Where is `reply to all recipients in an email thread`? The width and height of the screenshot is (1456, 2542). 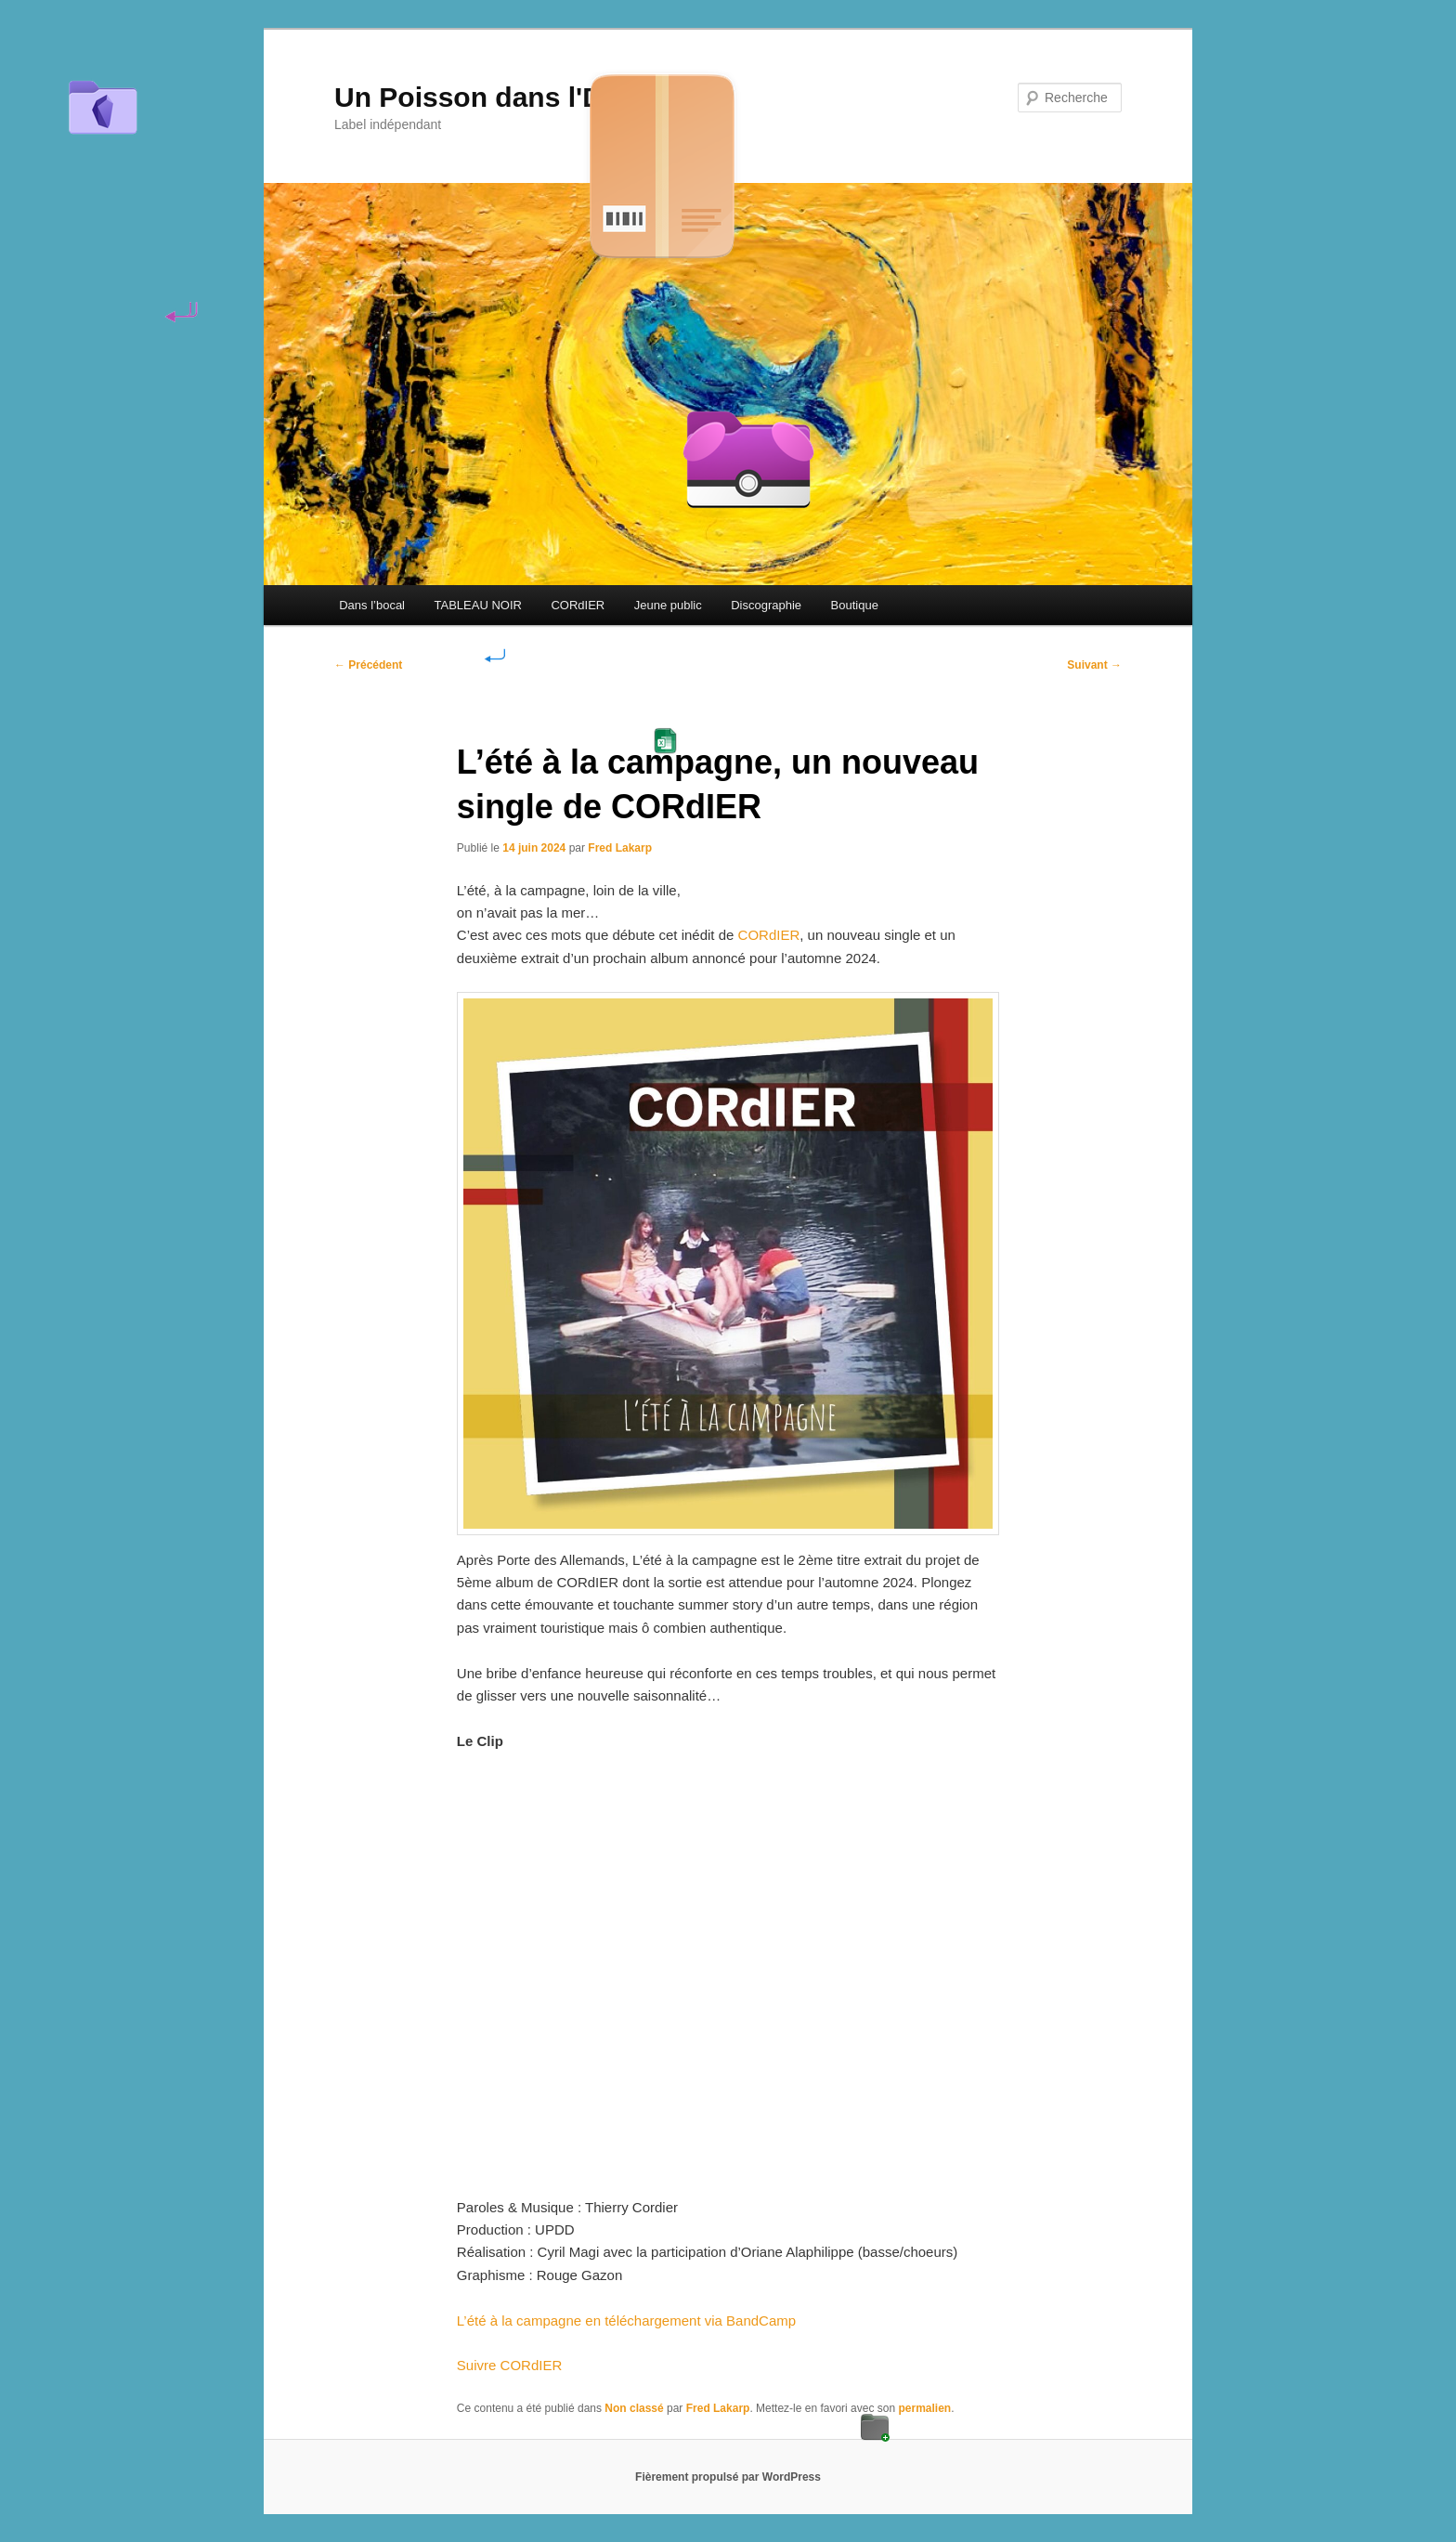
reply to all recipients in an email thread is located at coordinates (180, 309).